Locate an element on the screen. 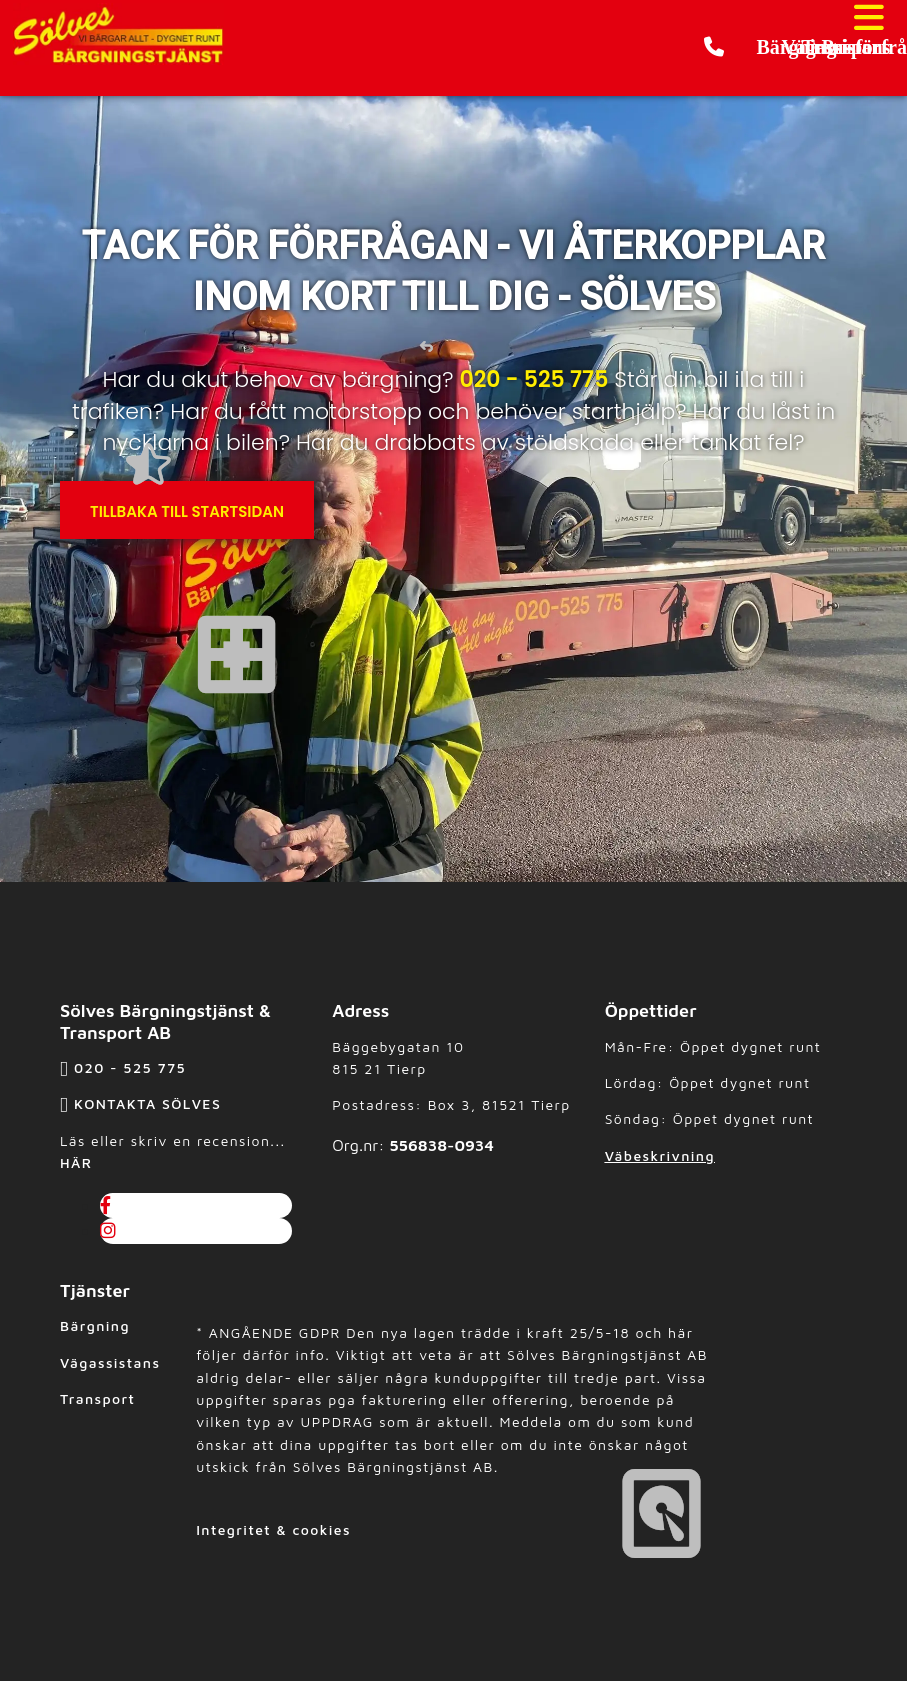 The height and width of the screenshot is (1703, 907). redo last action (right-to-left interface) is located at coordinates (426, 346).